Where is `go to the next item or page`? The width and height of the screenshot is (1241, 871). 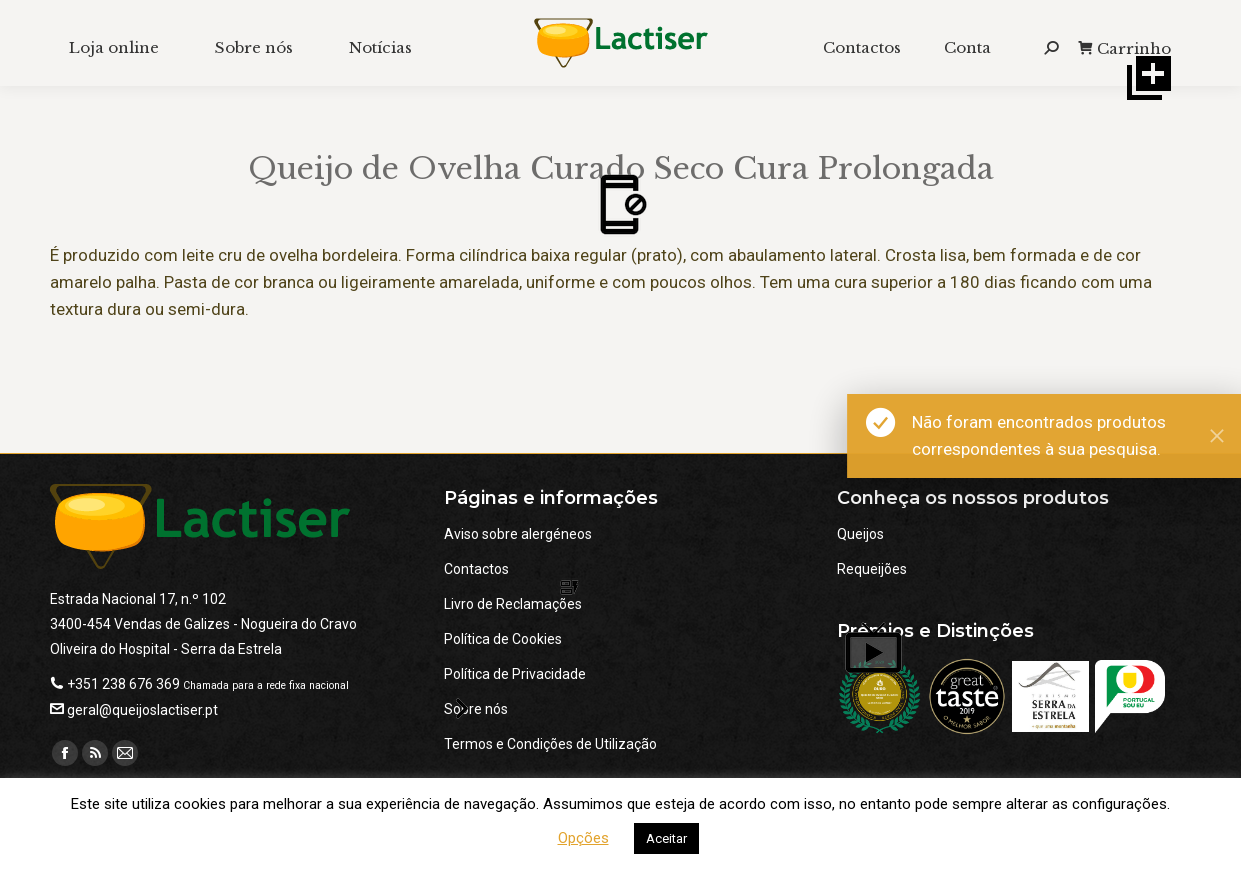
go to the next item or page is located at coordinates (461, 708).